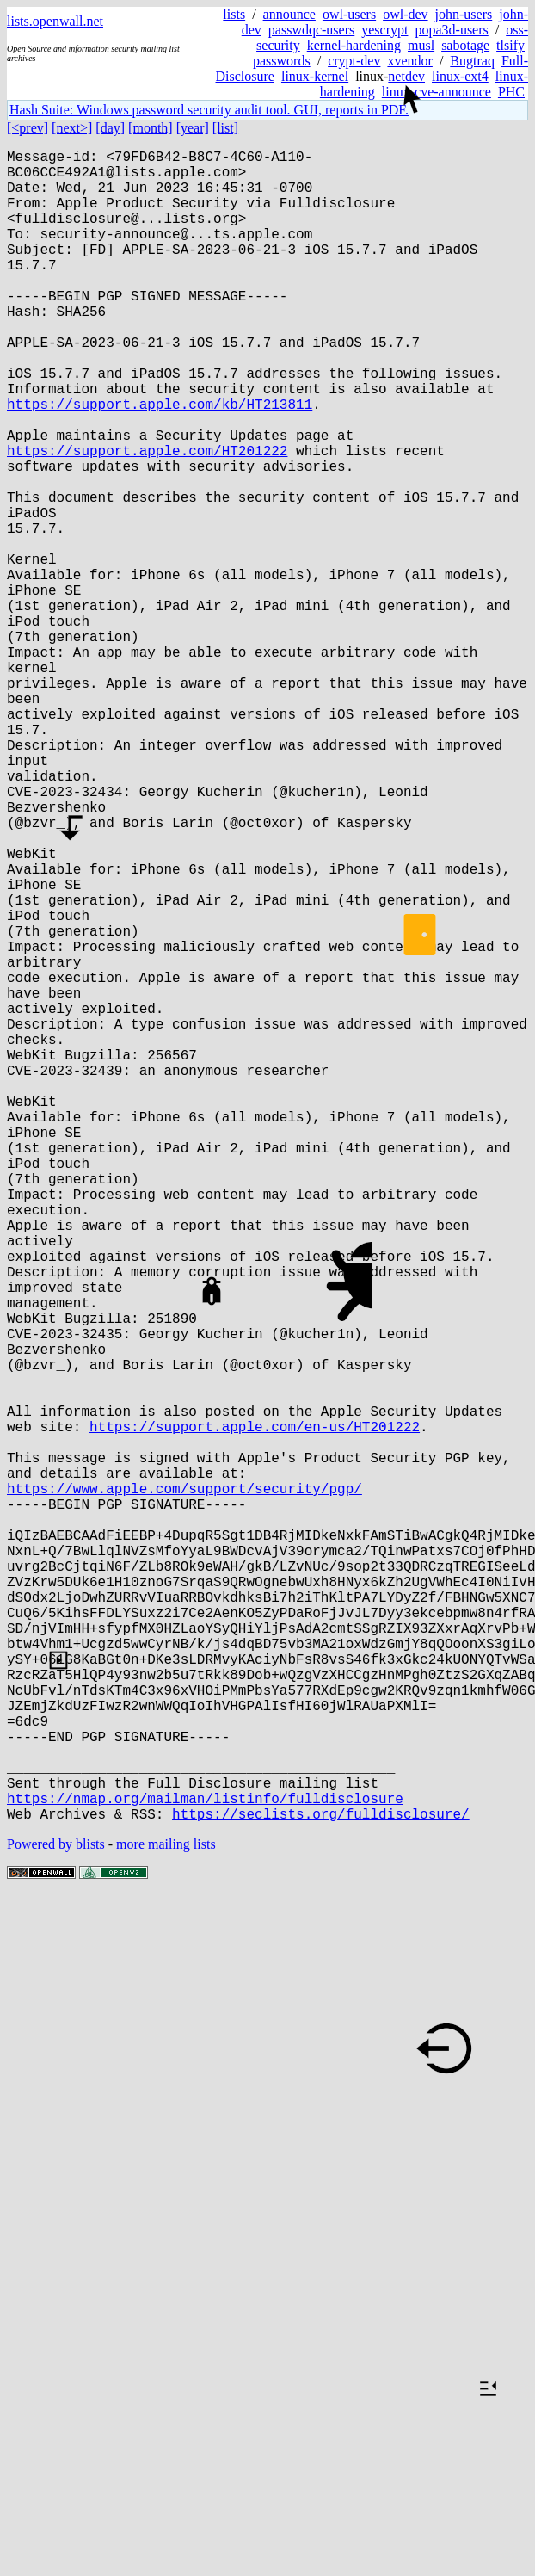 The width and height of the screenshot is (535, 2576). I want to click on select e-bike as transportation mode, so click(212, 1291).